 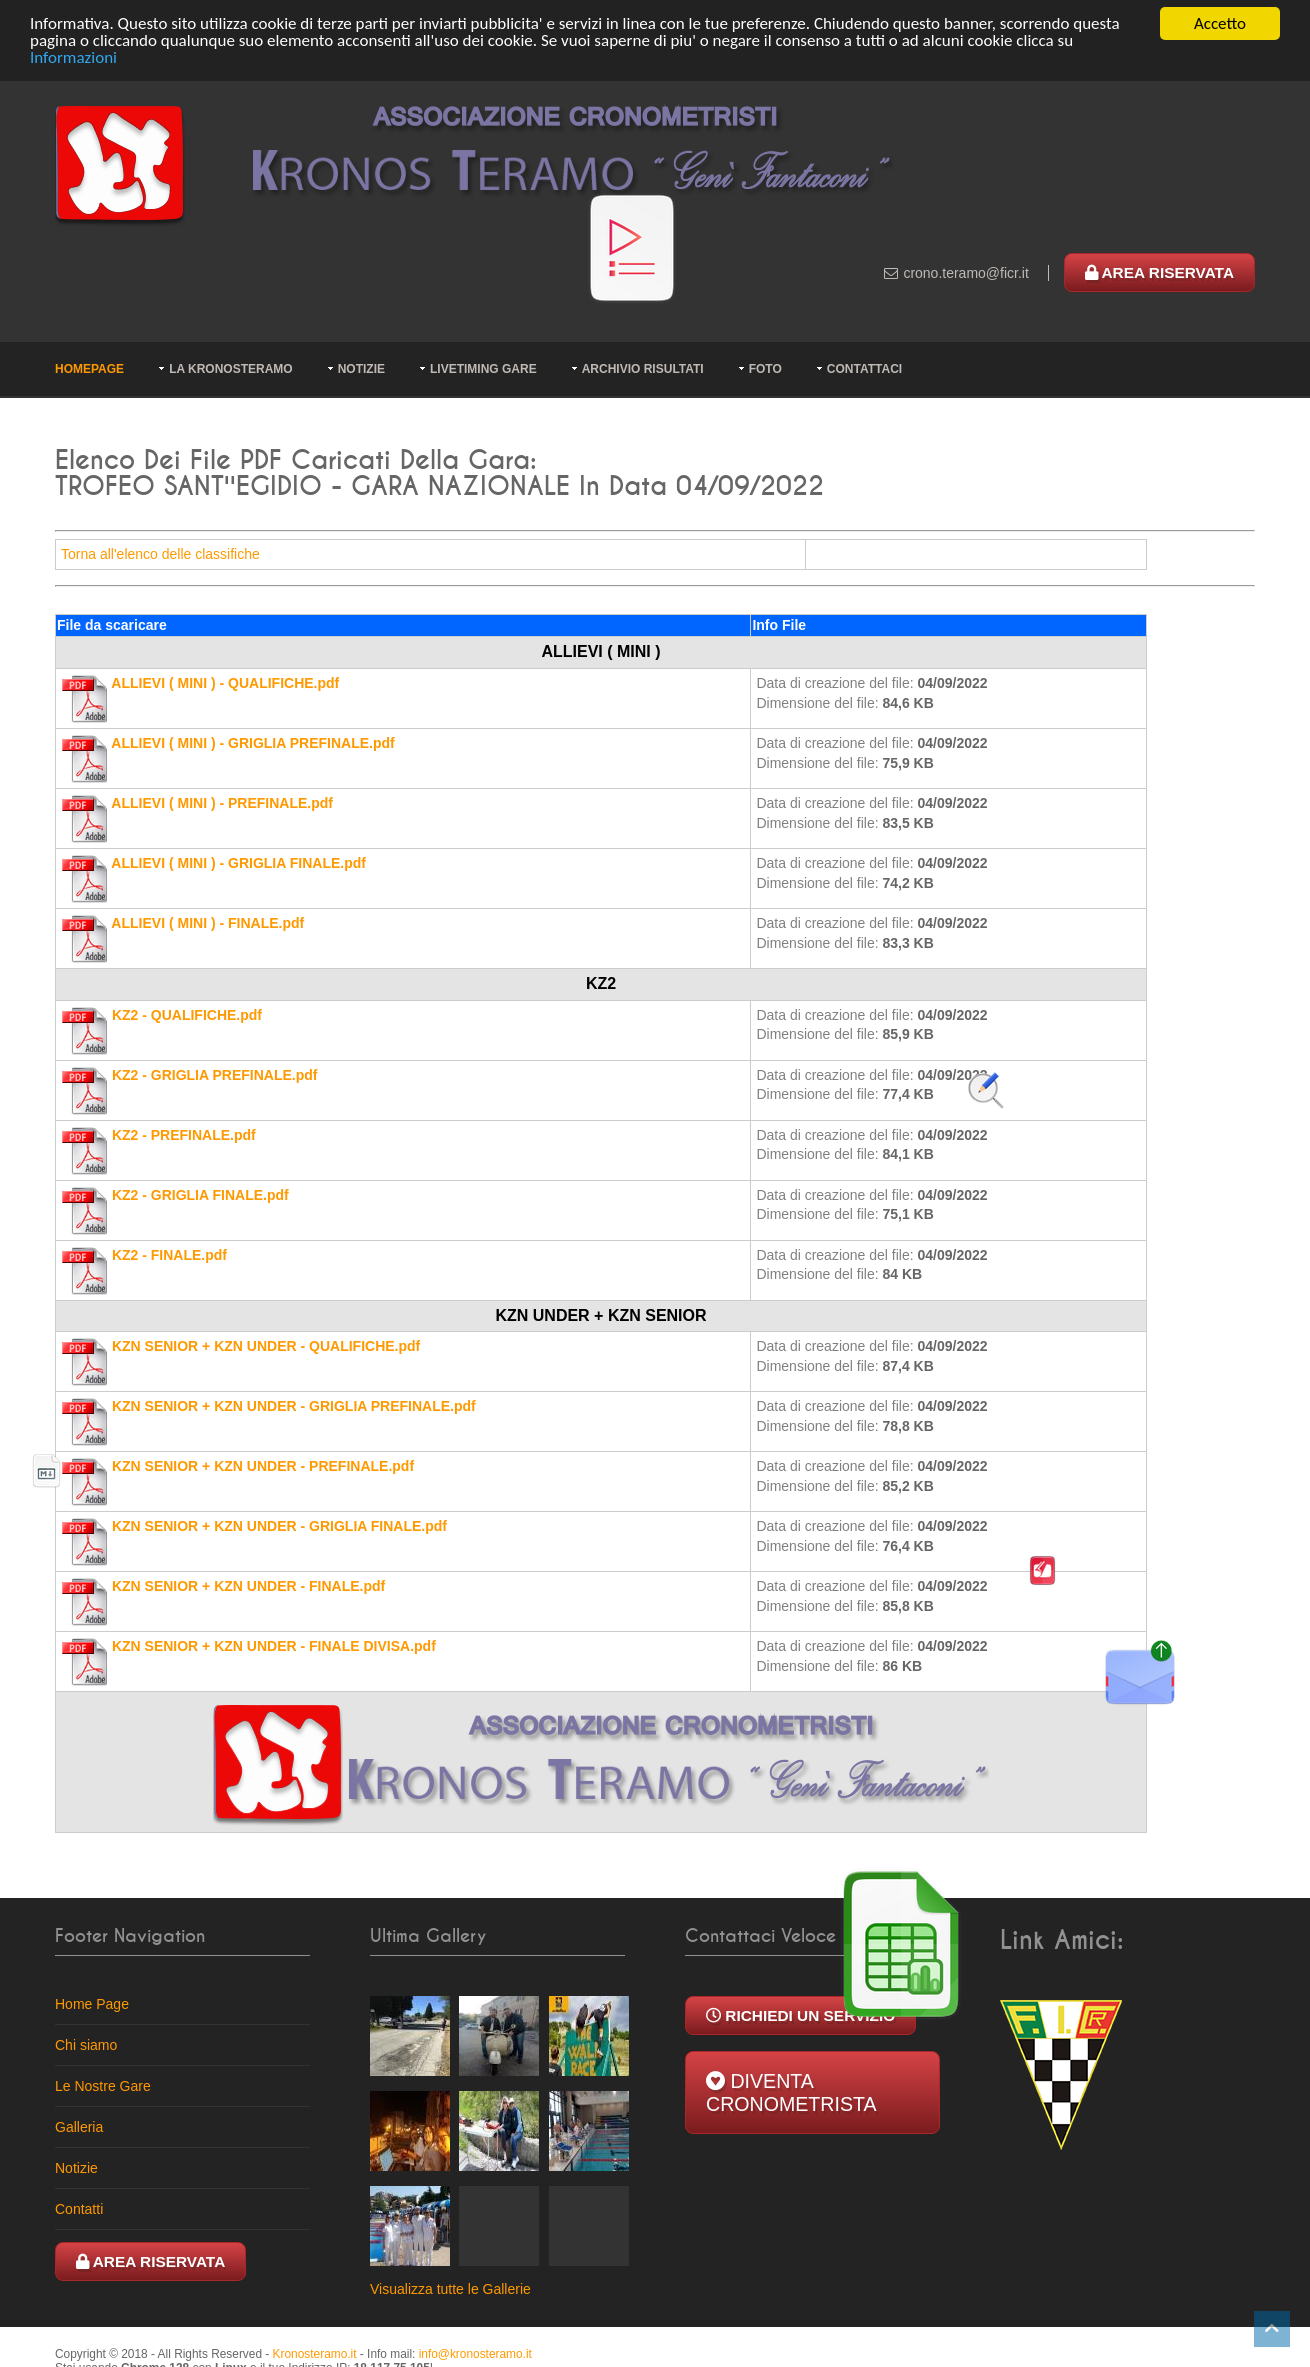 What do you see at coordinates (632, 248) in the screenshot?
I see `an mpegurl audio playlist file` at bounding box center [632, 248].